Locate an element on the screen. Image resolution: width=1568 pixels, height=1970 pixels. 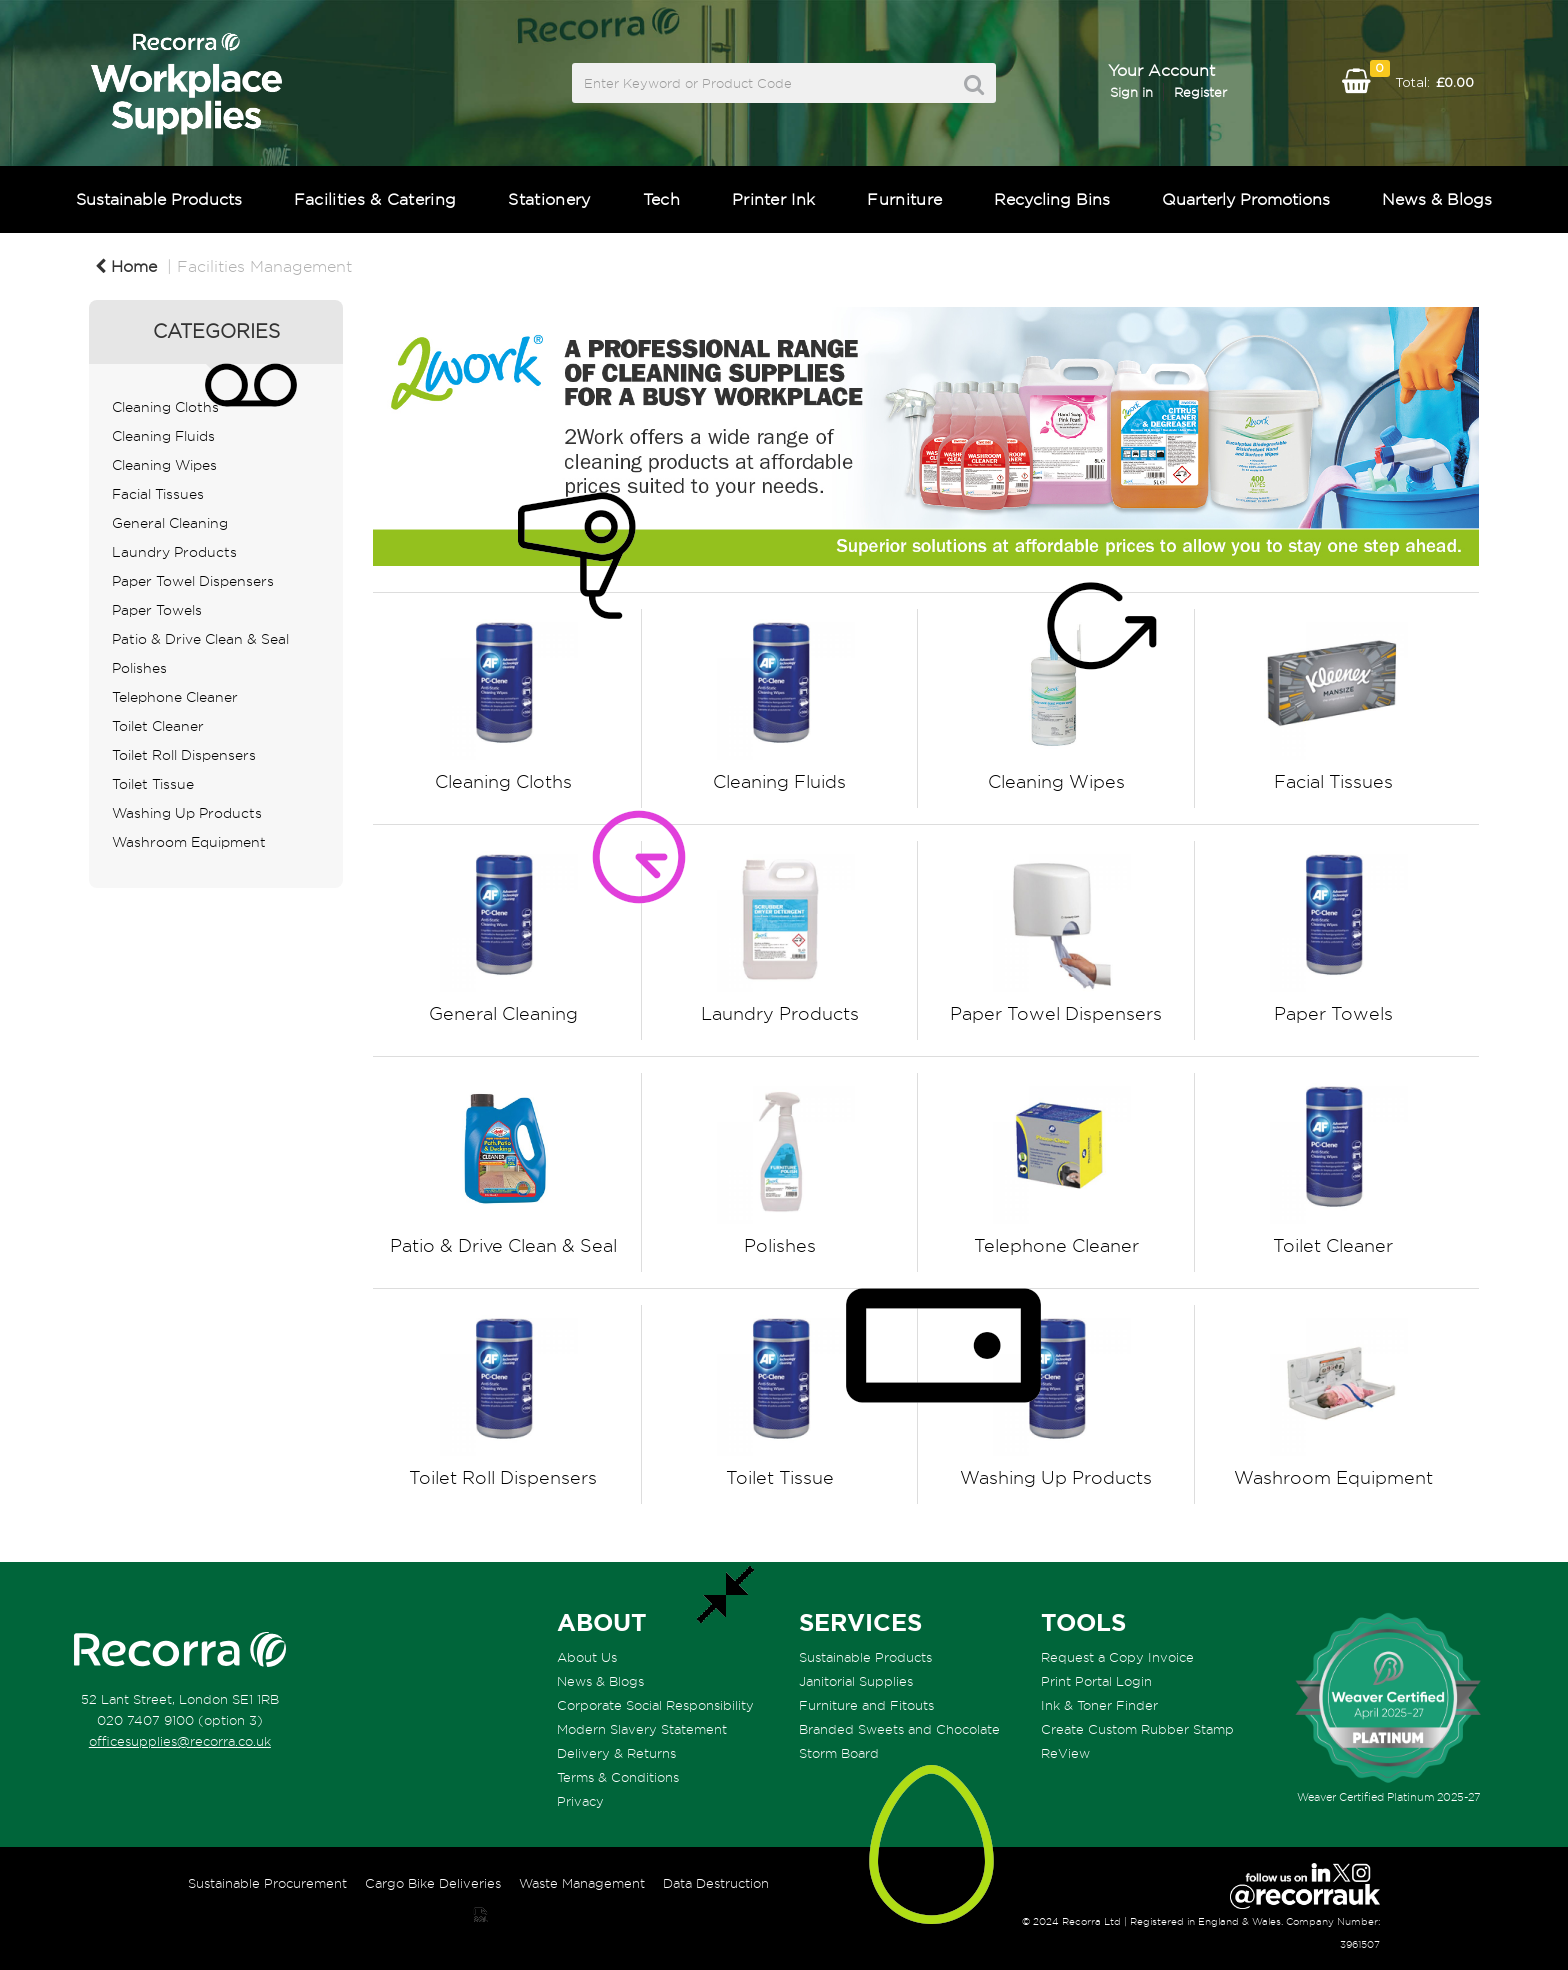
indicates afternoon time or PM hours is located at coordinates (639, 857).